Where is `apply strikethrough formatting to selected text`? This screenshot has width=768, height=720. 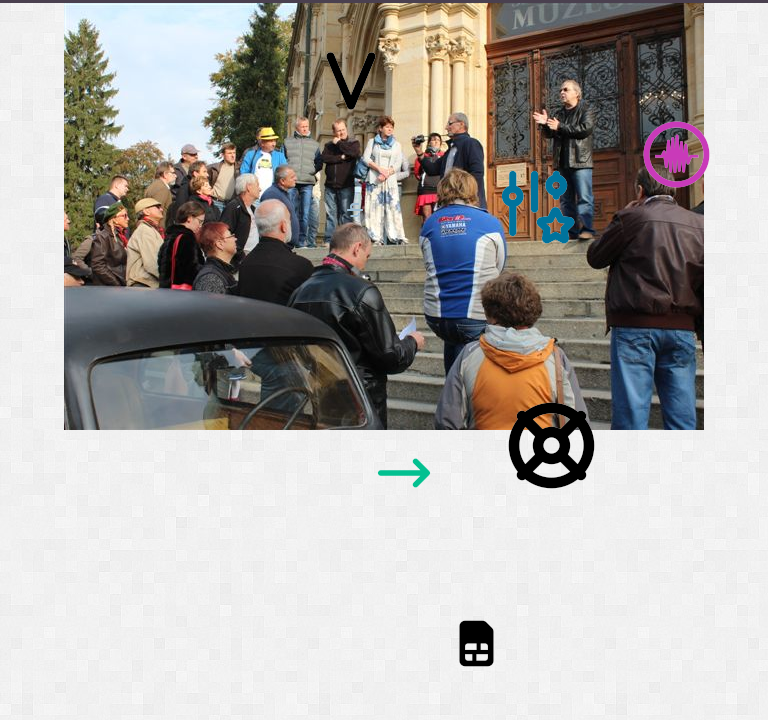
apply strikethrough formatting to selected text is located at coordinates (355, 210).